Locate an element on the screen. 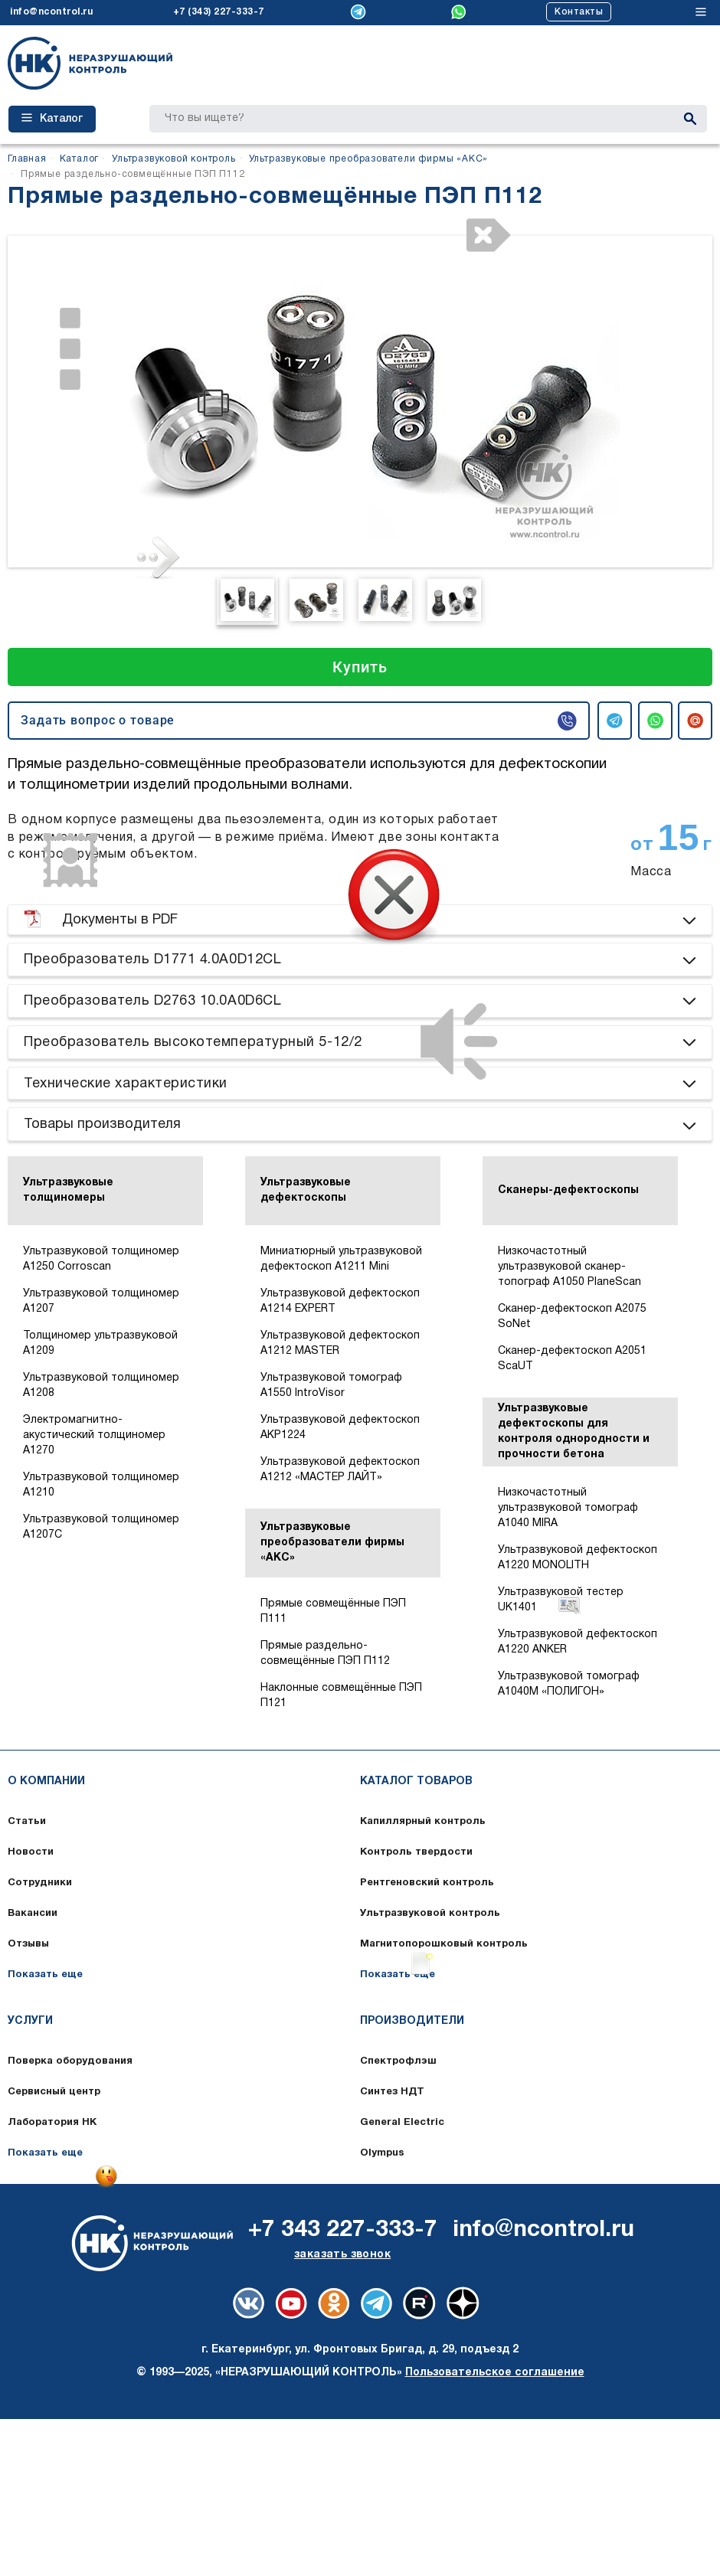  access user account settings is located at coordinates (569, 1603).